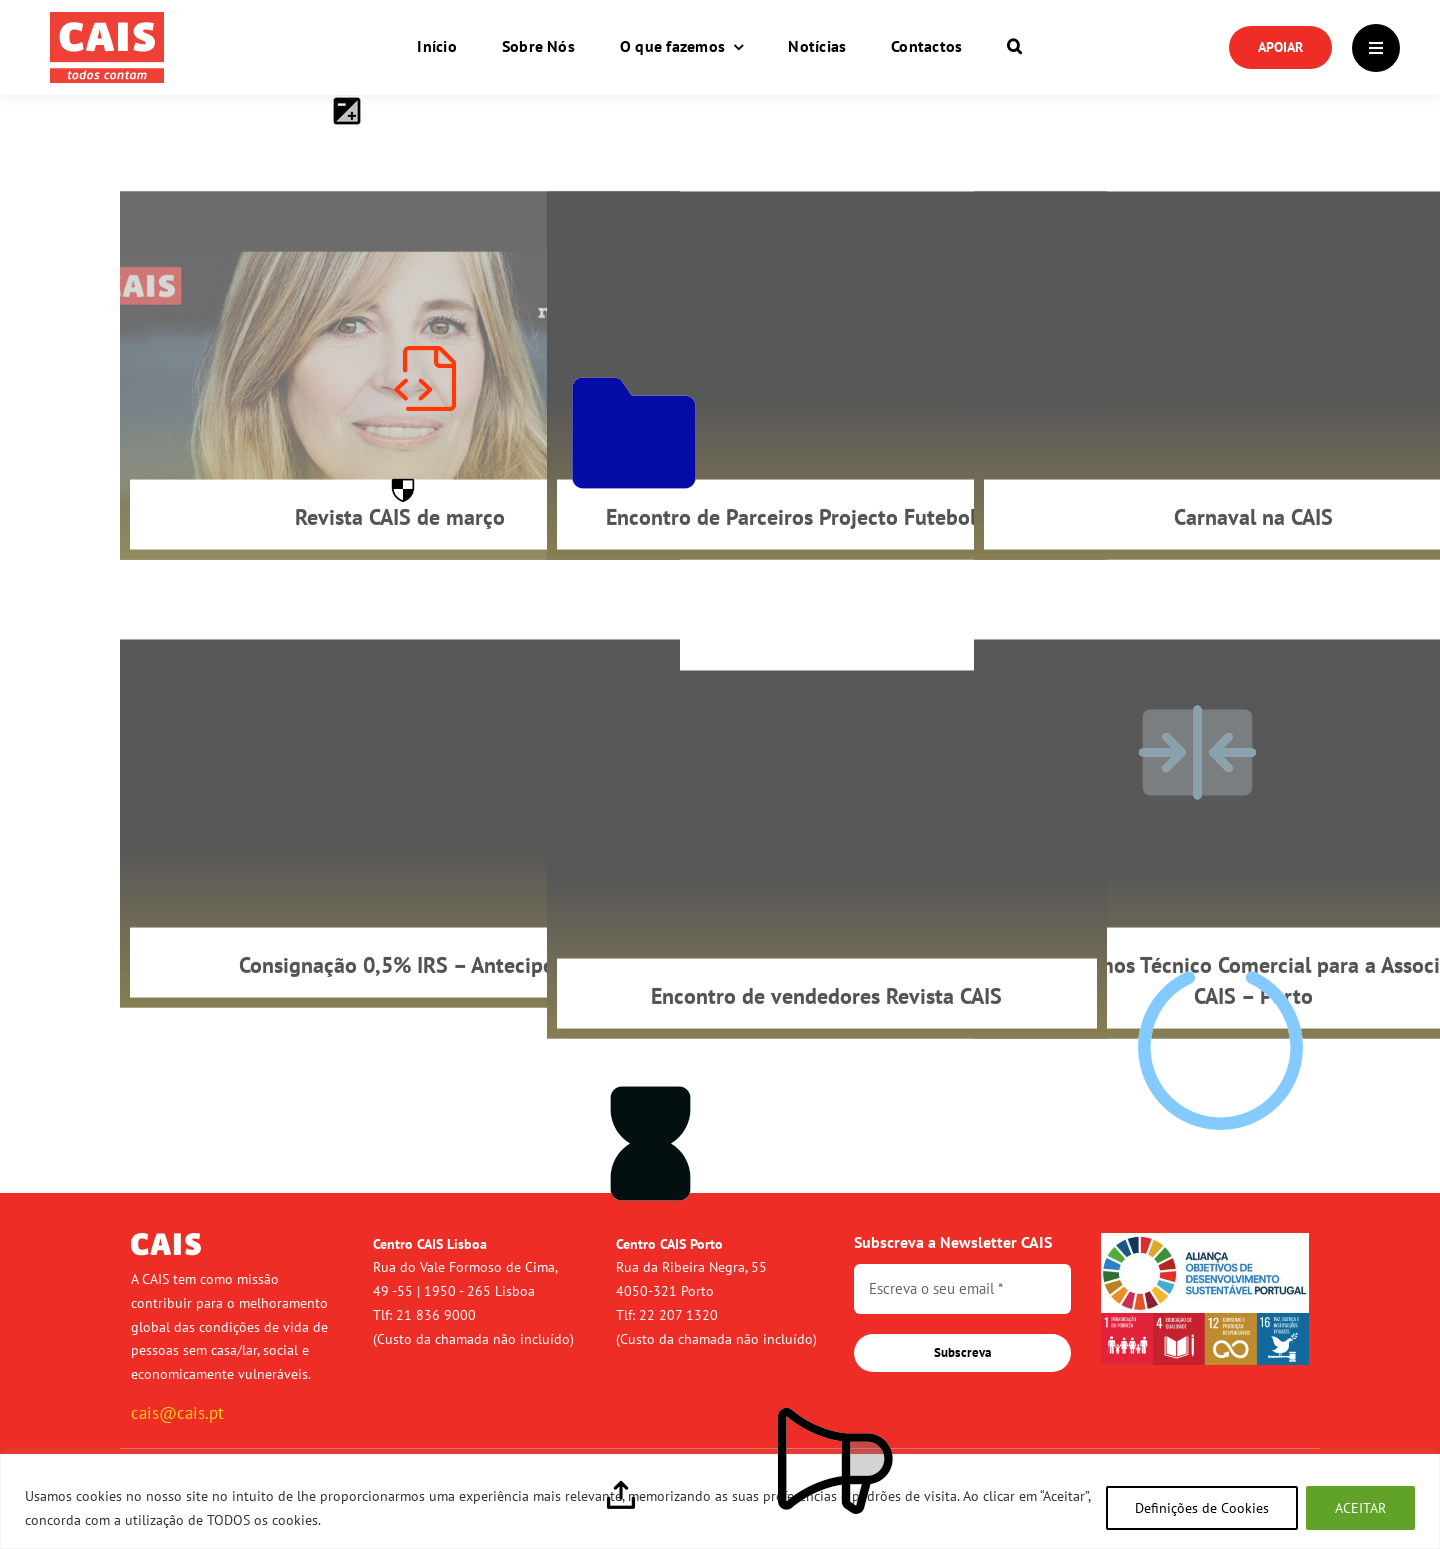 The image size is (1440, 1549). Describe the element at coordinates (829, 1463) in the screenshot. I see `make an announcement` at that location.